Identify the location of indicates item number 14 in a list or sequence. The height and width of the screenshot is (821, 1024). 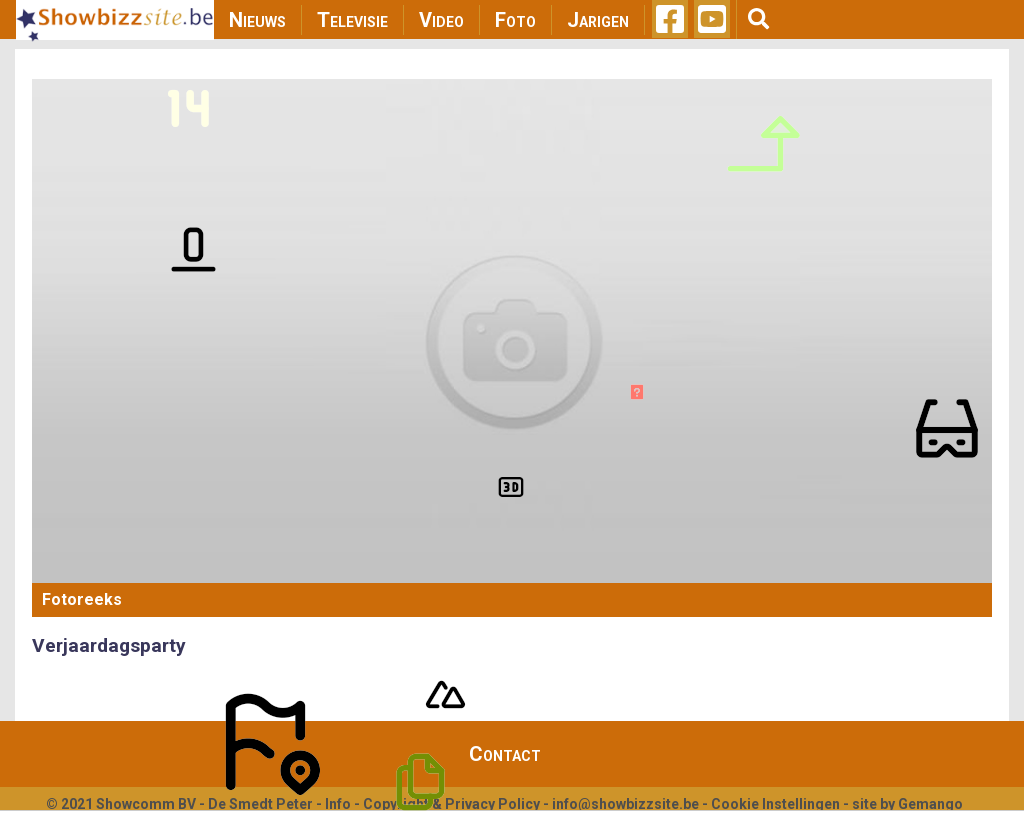
(186, 108).